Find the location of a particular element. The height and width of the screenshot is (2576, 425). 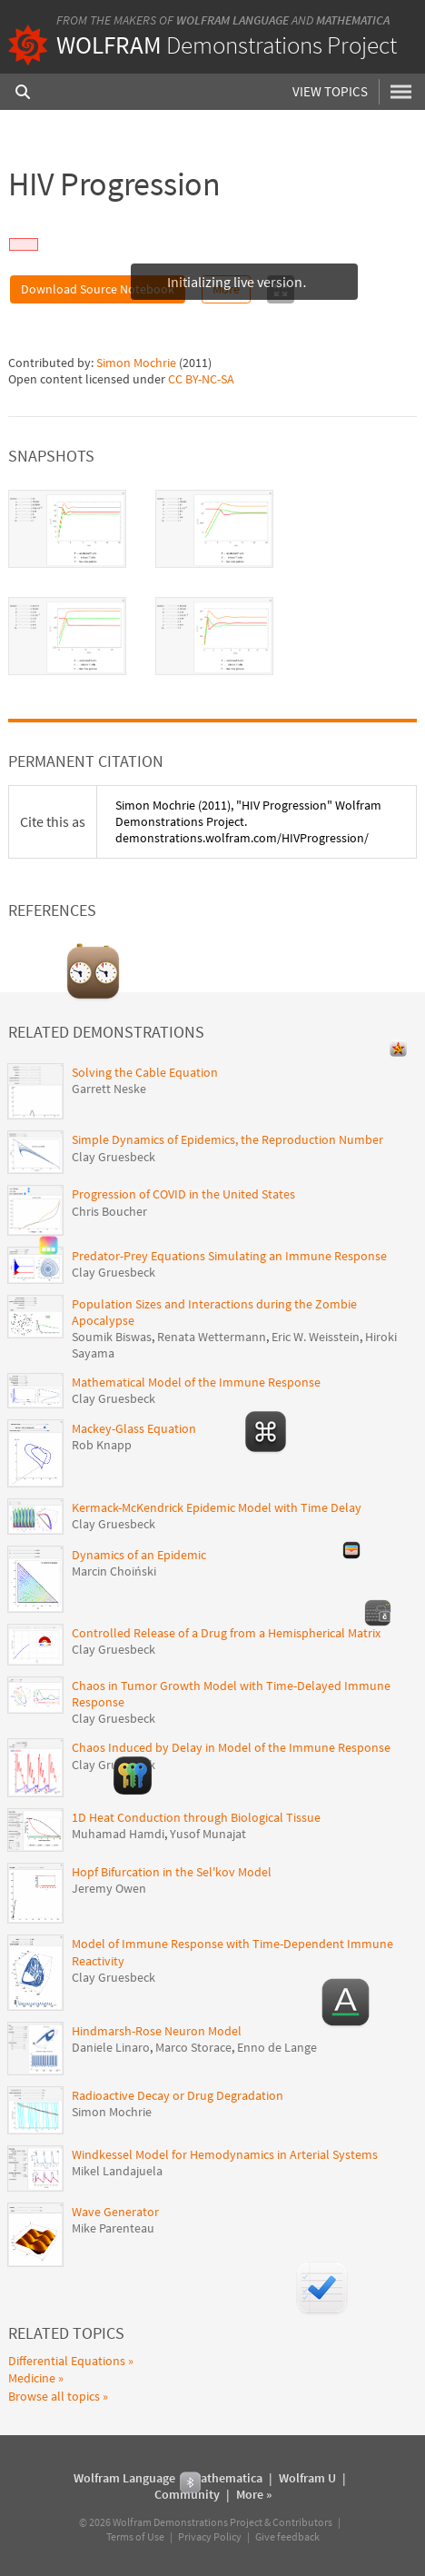

open the chess clock app is located at coordinates (93, 972).